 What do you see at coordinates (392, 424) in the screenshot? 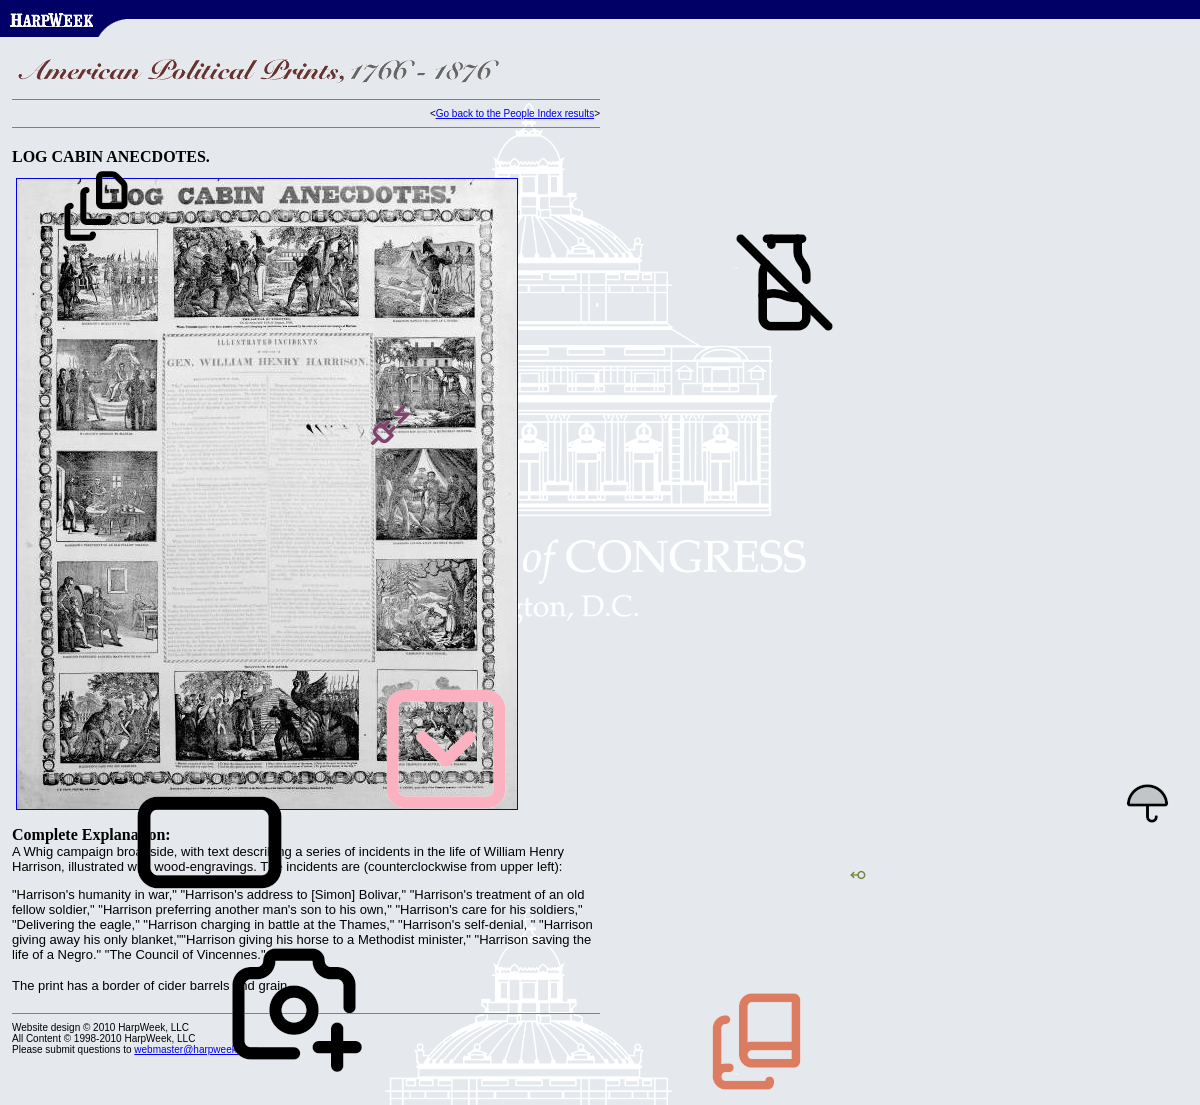
I see `charging or power connection active` at bounding box center [392, 424].